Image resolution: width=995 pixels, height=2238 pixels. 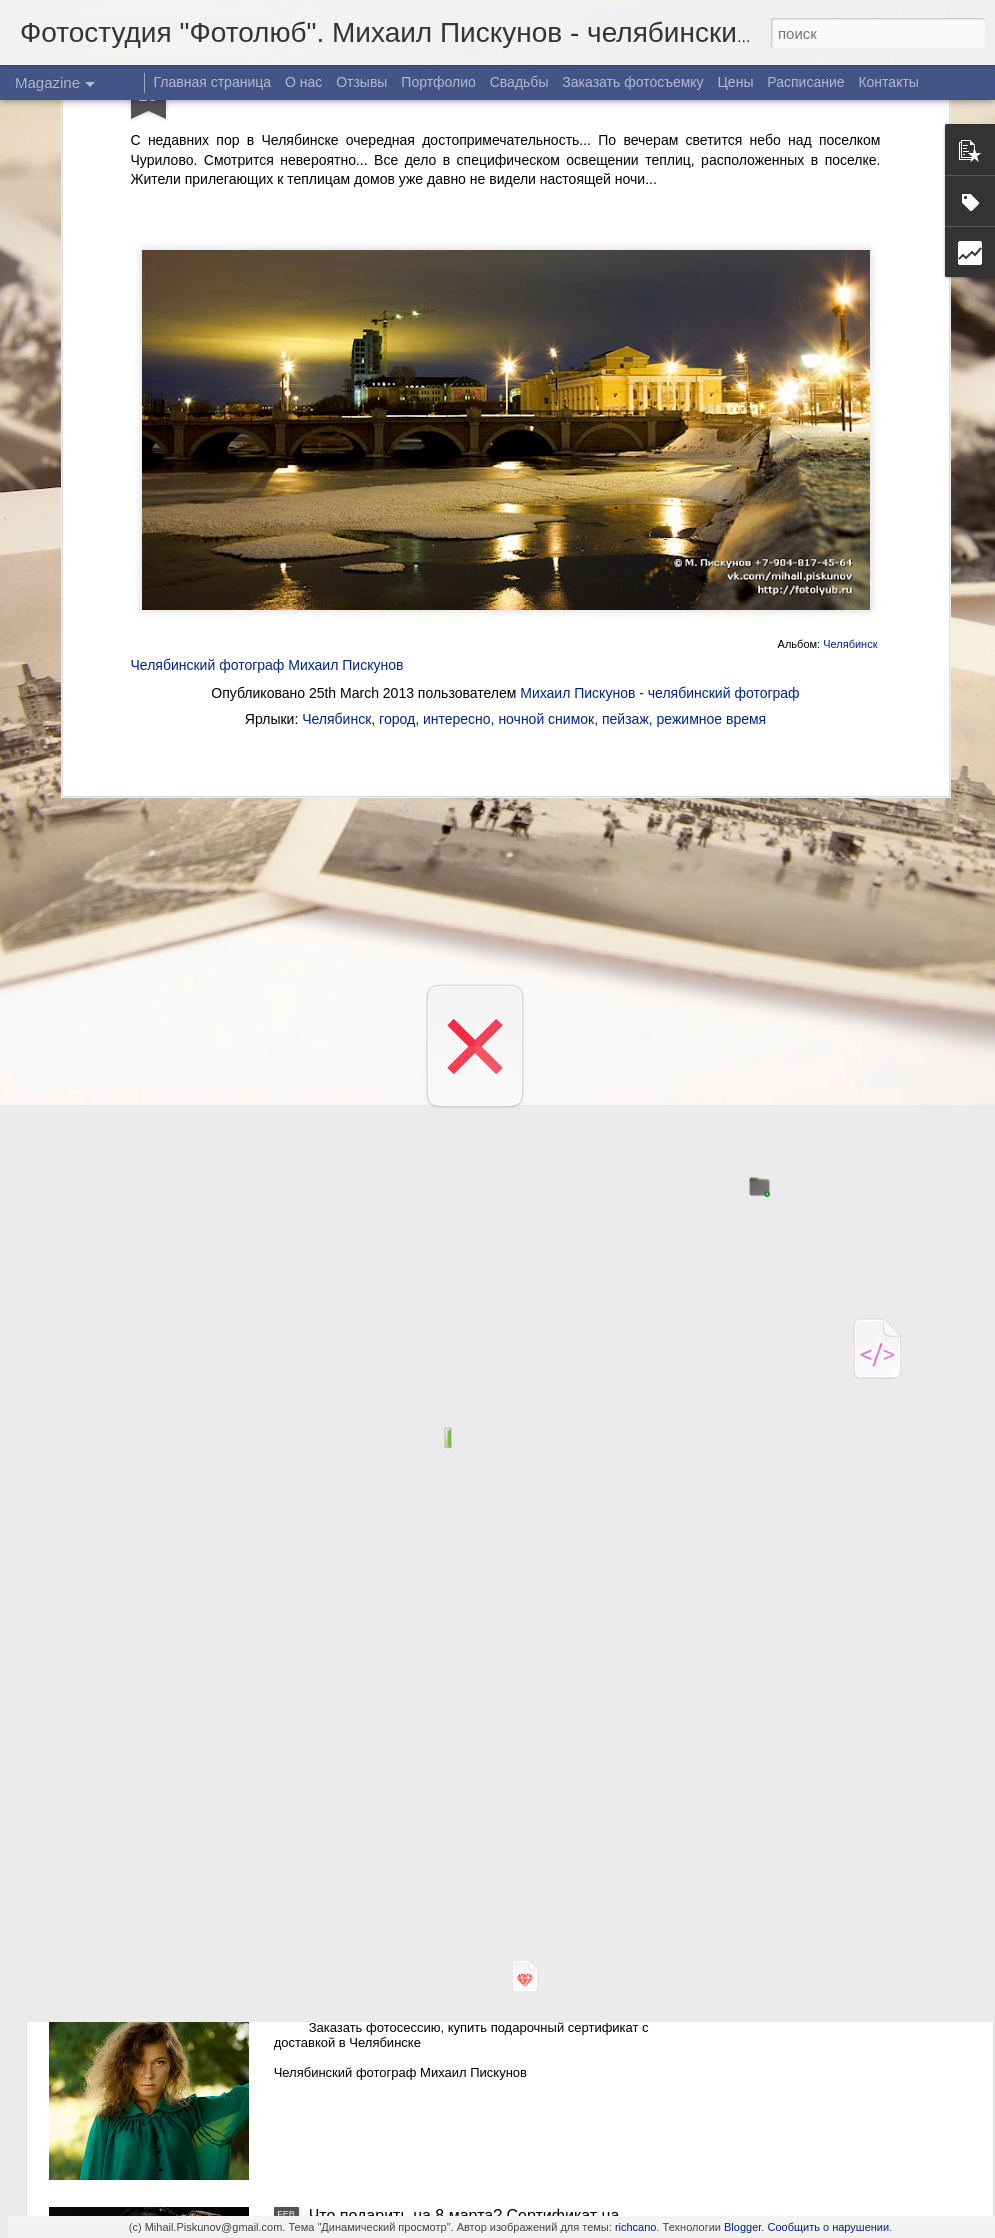 I want to click on indicates battery is fully charged, so click(x=448, y=1438).